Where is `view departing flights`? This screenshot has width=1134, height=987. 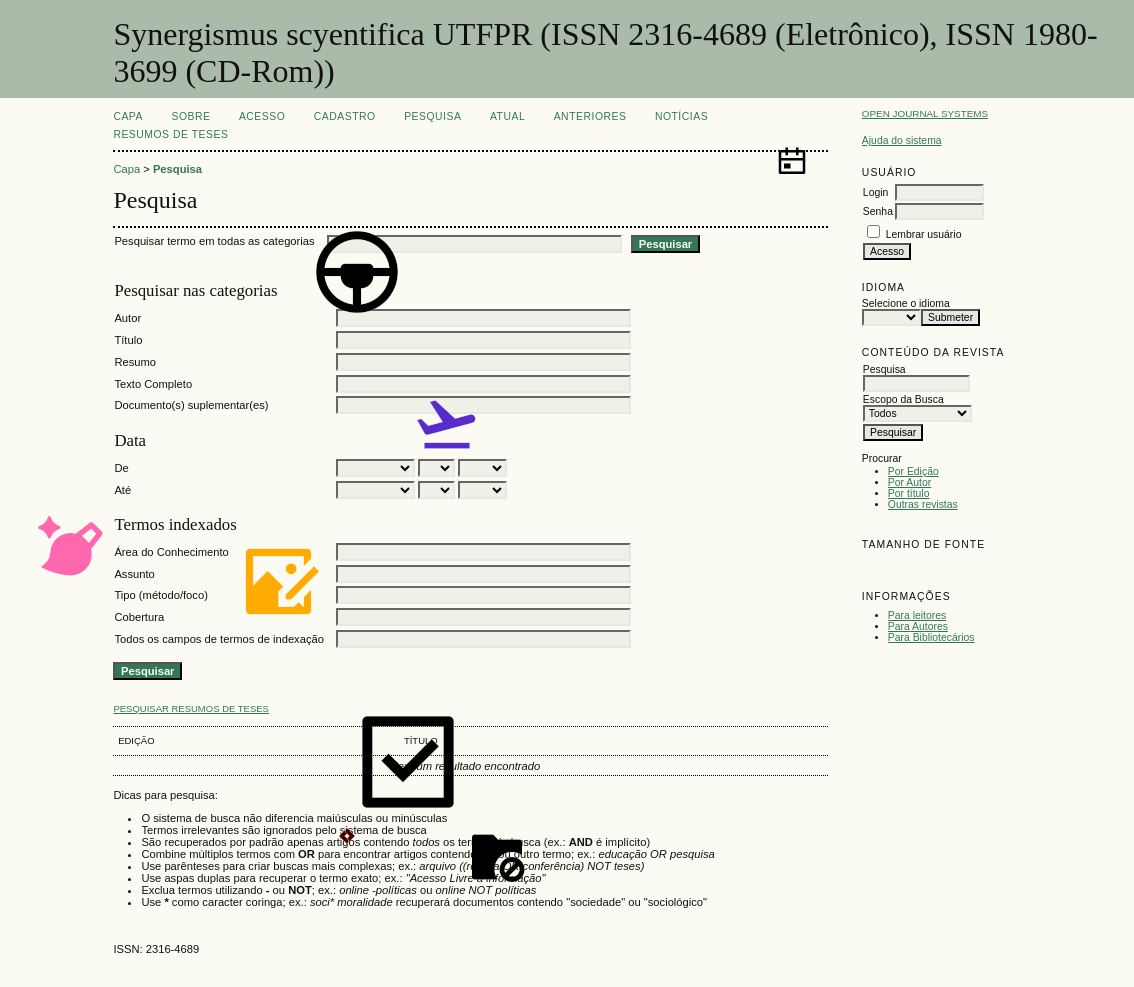
view departing flights is located at coordinates (447, 423).